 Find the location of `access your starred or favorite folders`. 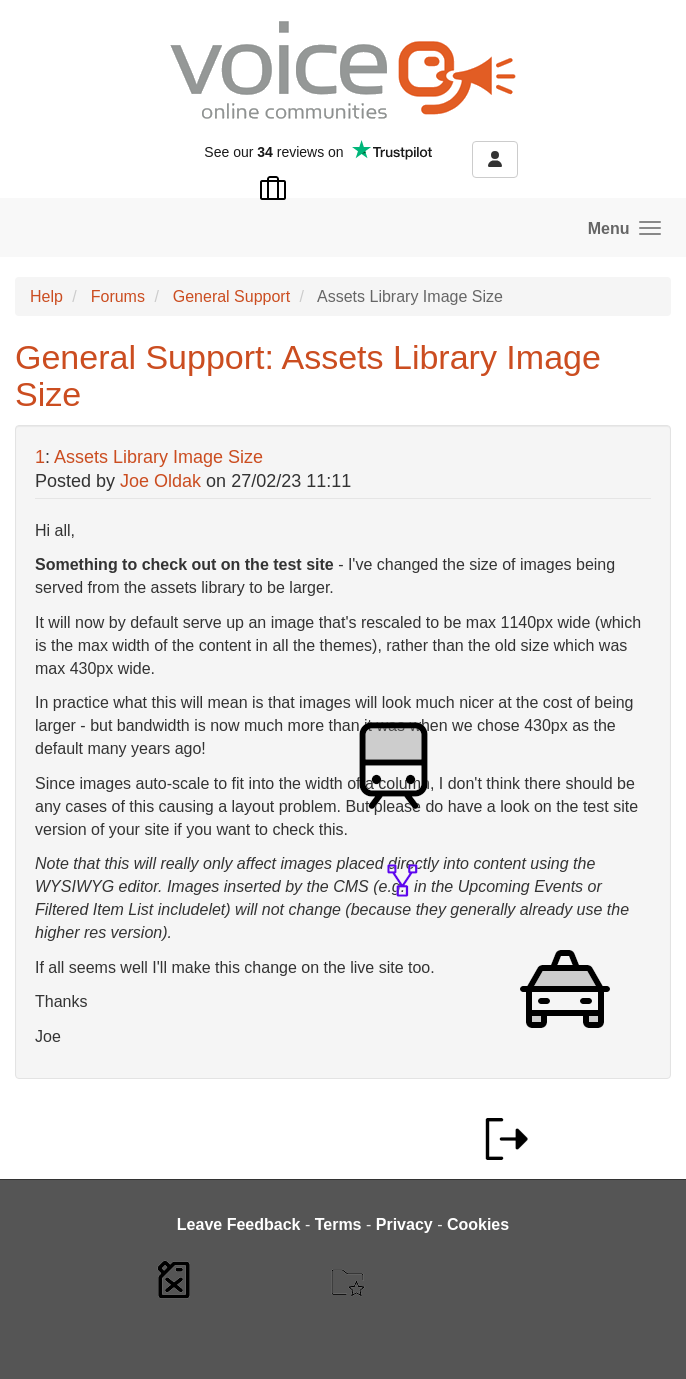

access your starred or favorite folders is located at coordinates (347, 1281).